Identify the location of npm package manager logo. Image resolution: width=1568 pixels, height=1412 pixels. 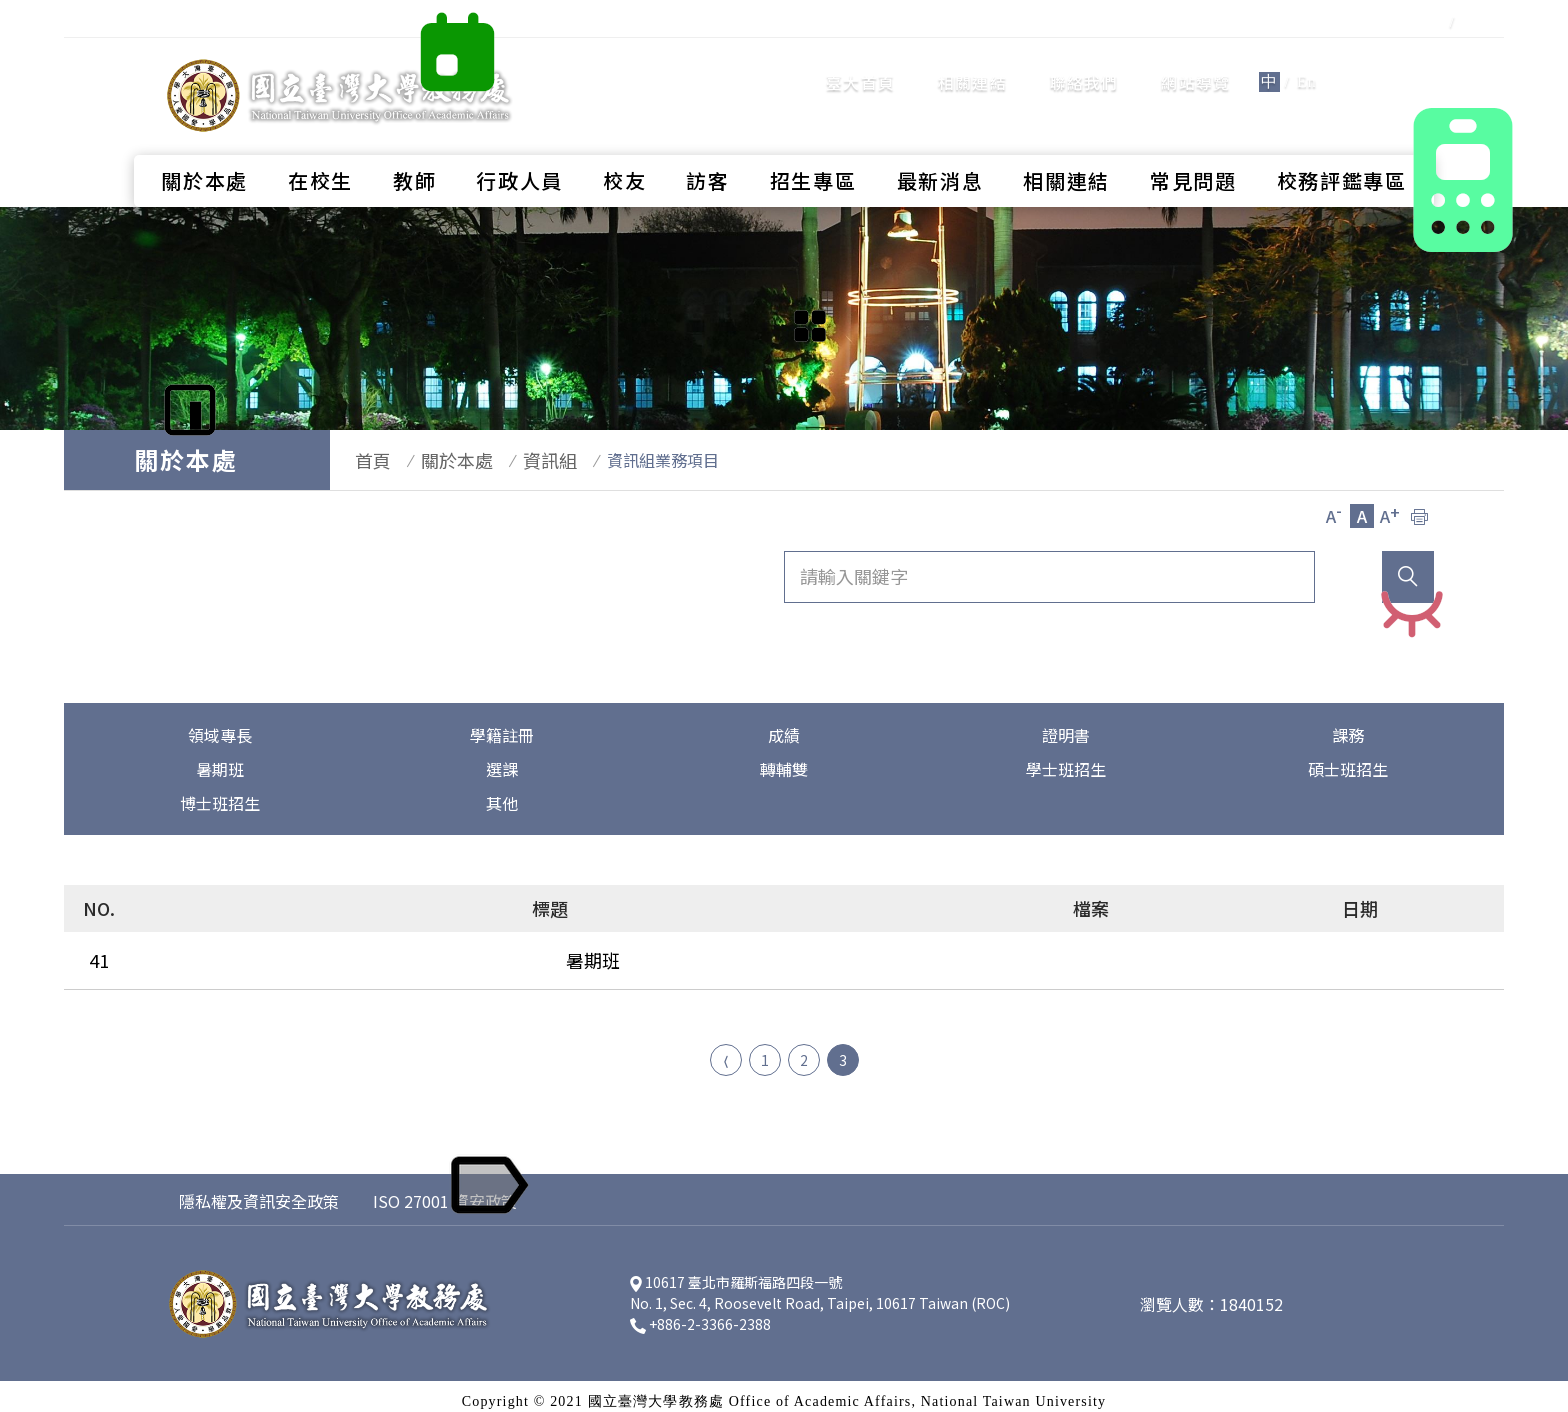
(190, 410).